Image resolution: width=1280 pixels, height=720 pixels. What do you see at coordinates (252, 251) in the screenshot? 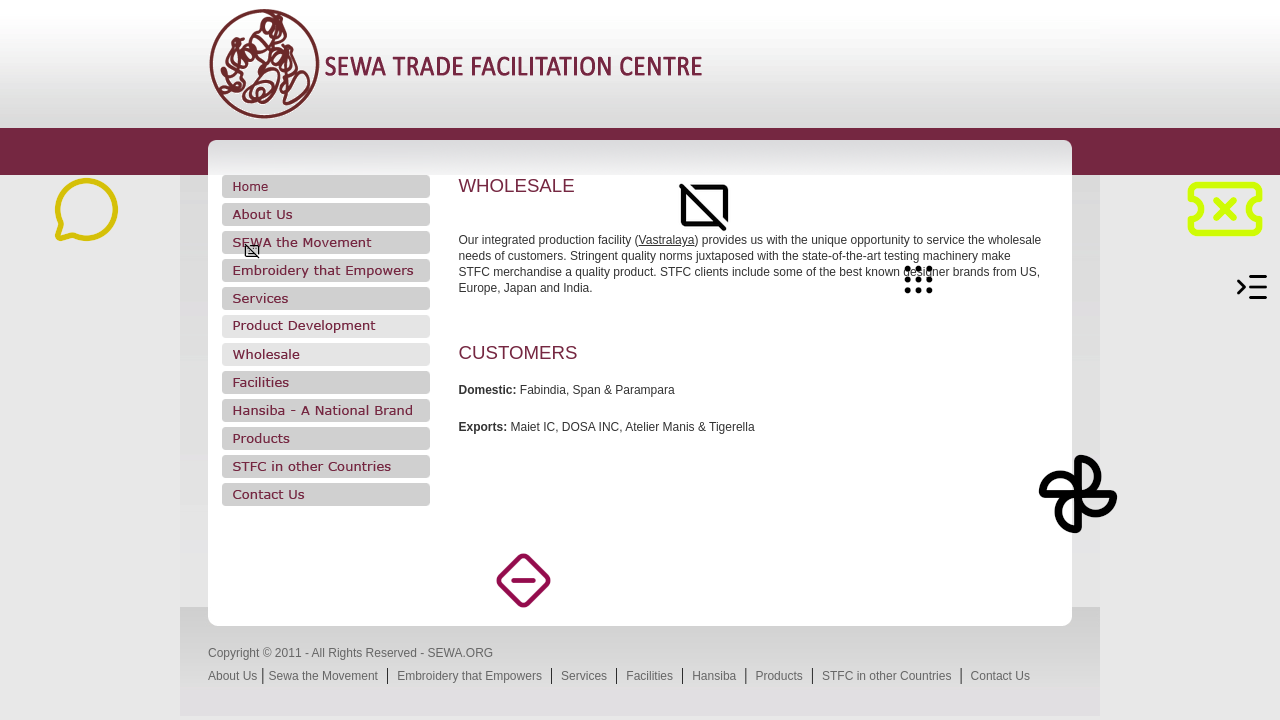
I see `disable keyboard input` at bounding box center [252, 251].